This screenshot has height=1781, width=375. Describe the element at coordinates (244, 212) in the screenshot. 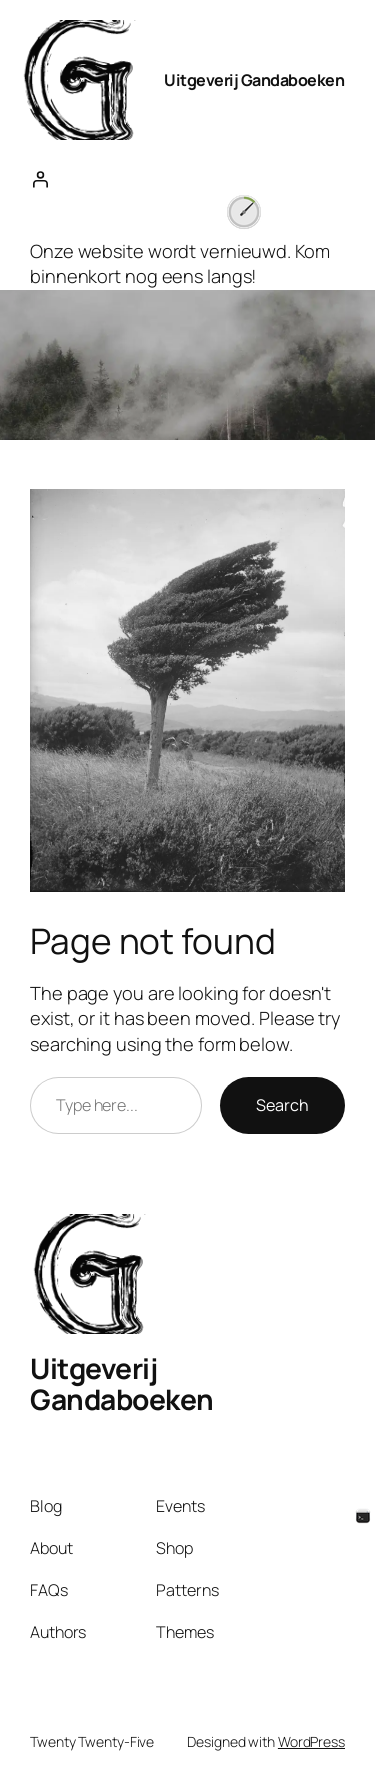

I see `open sysprof system profiler application` at that location.